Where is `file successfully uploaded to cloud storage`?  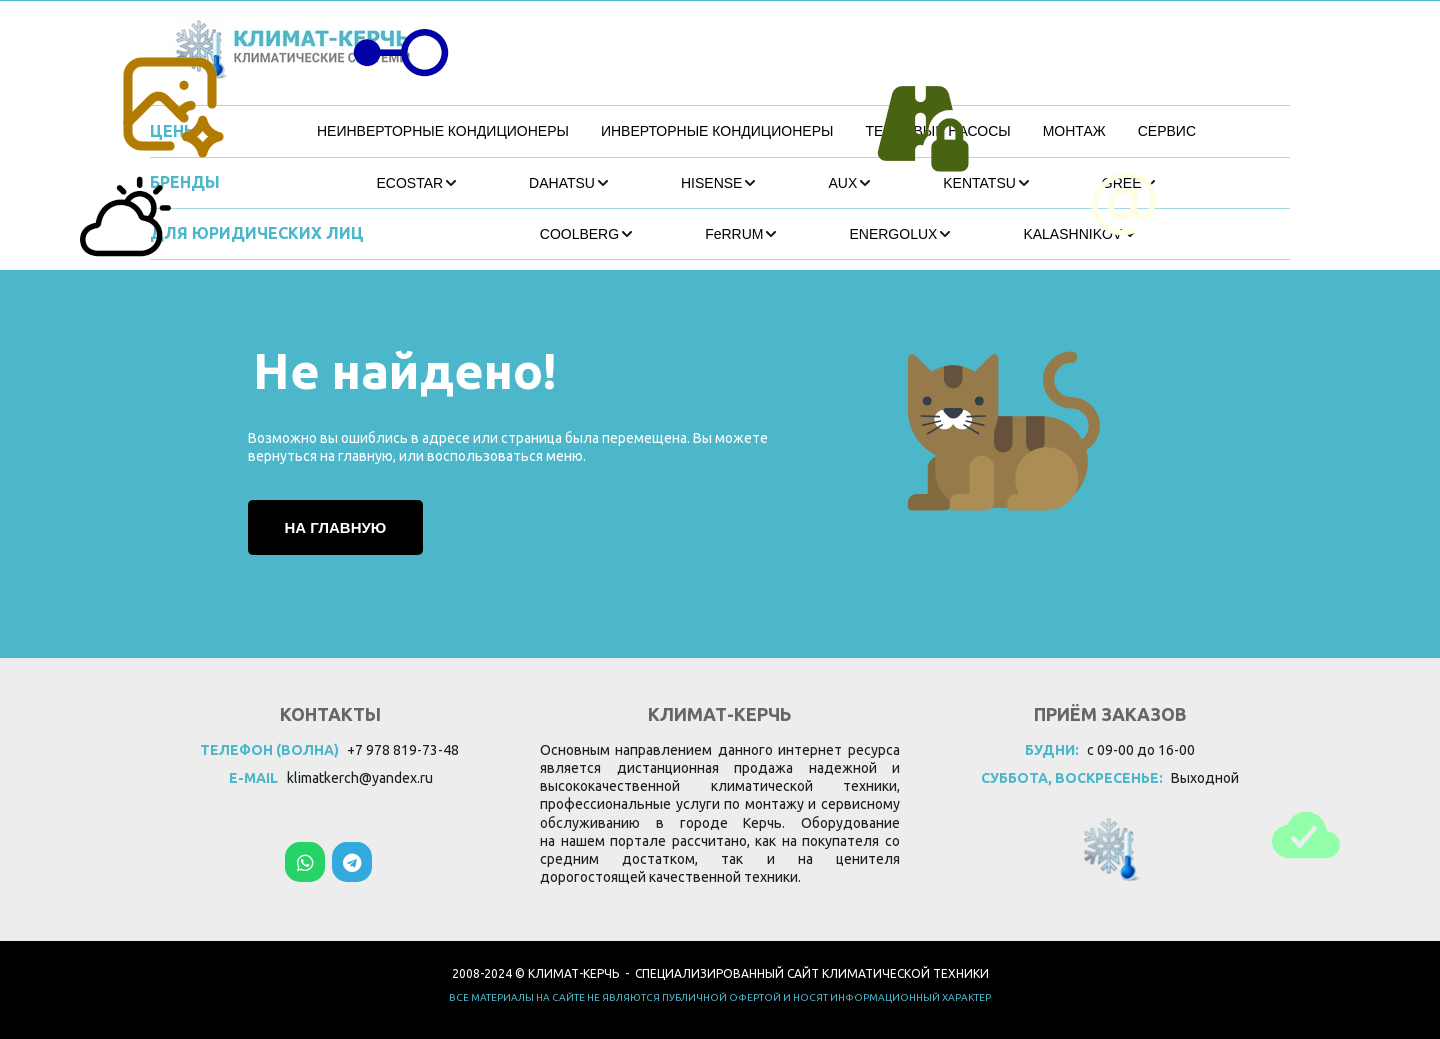 file successfully uploaded to cloud storage is located at coordinates (1306, 835).